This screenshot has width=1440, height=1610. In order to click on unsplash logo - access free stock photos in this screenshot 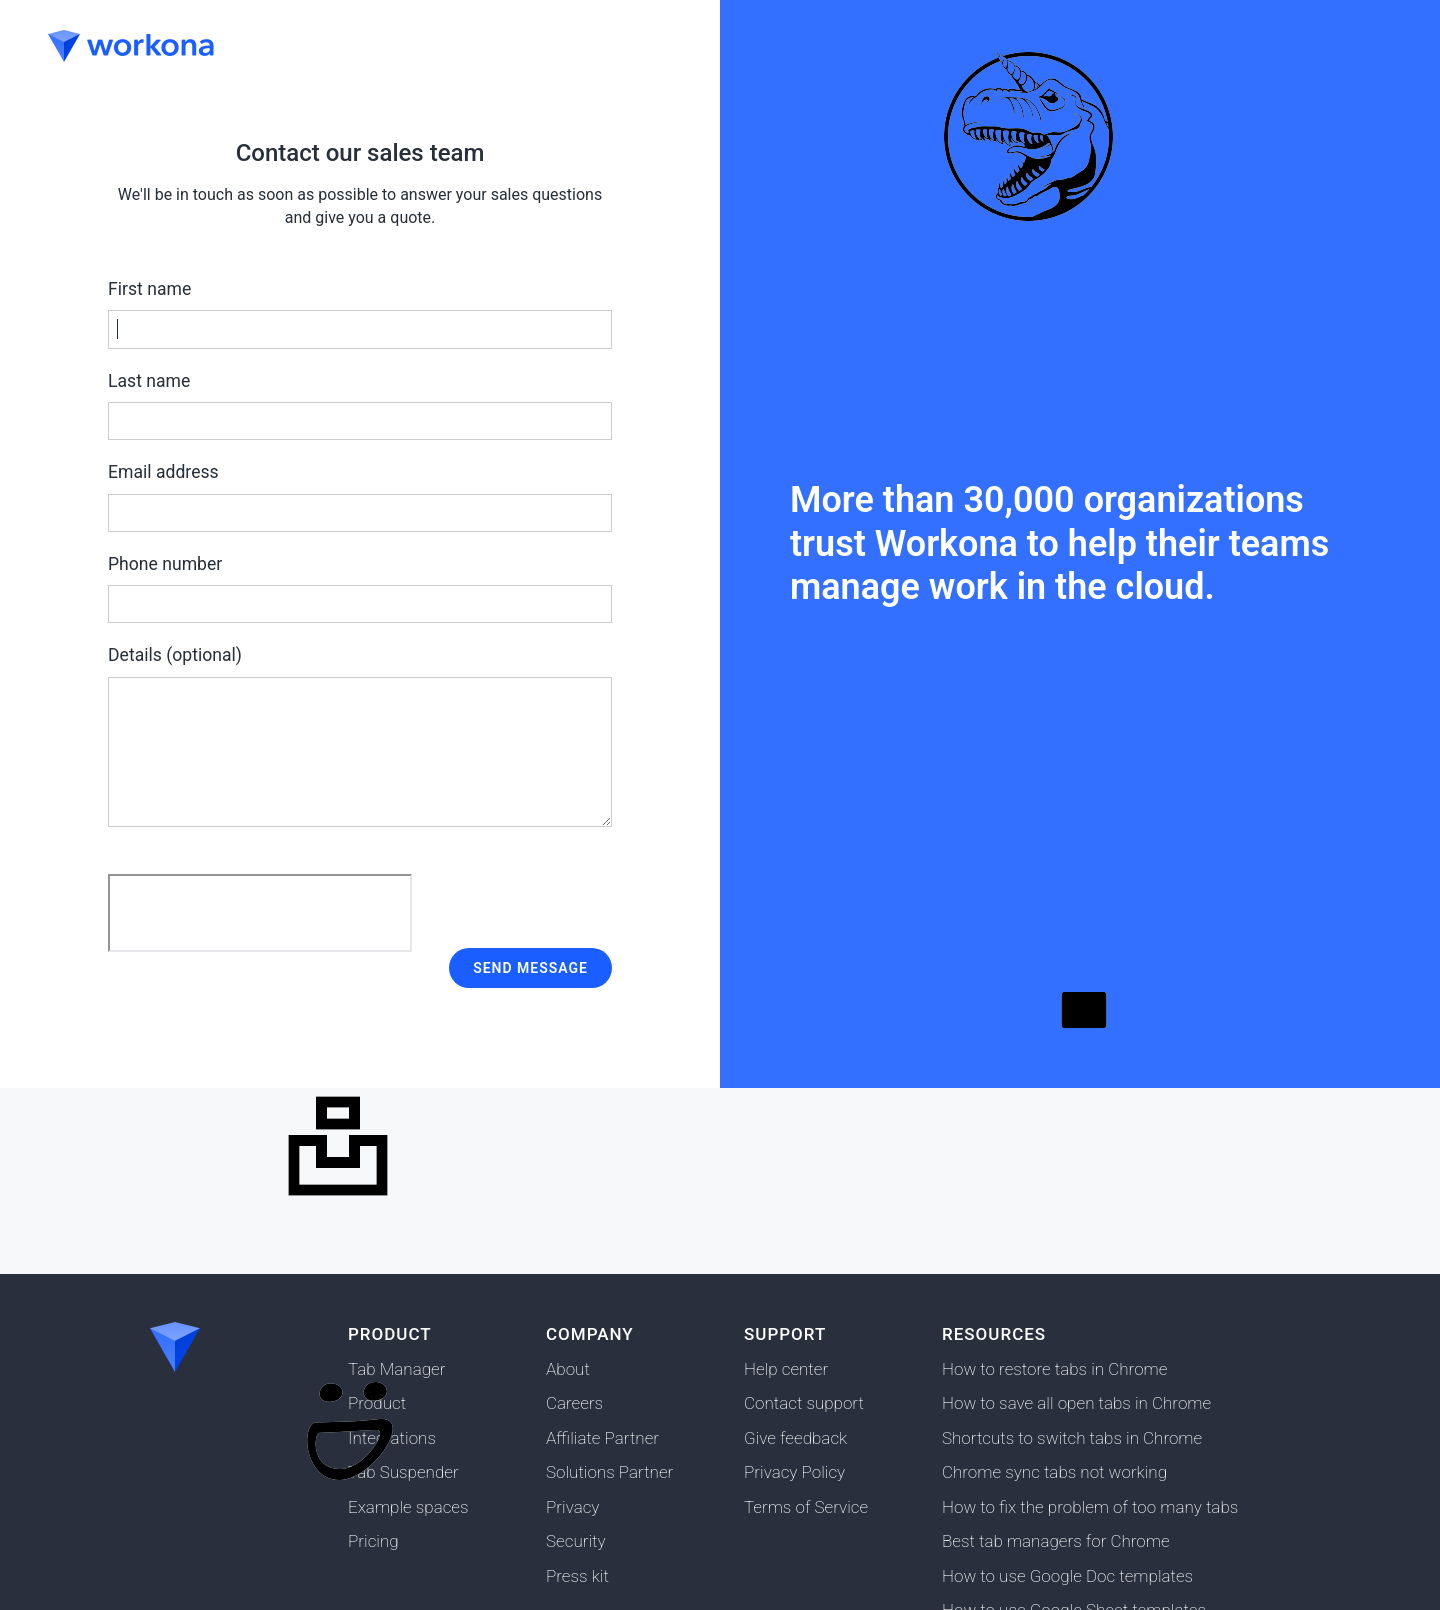, I will do `click(338, 1146)`.